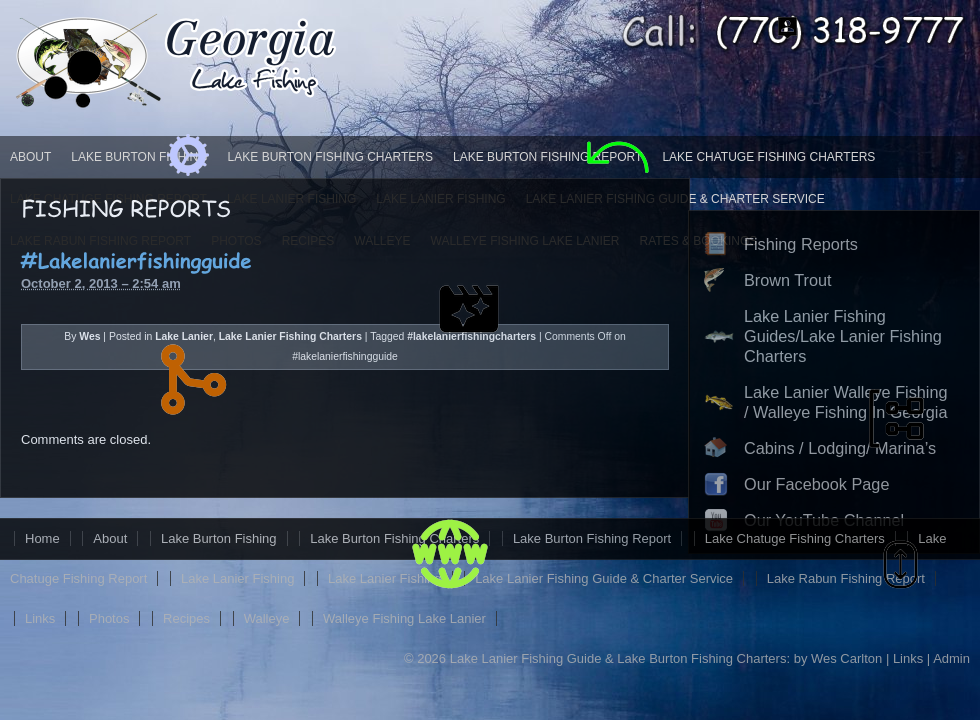  Describe the element at coordinates (619, 155) in the screenshot. I see `undo previous action` at that location.